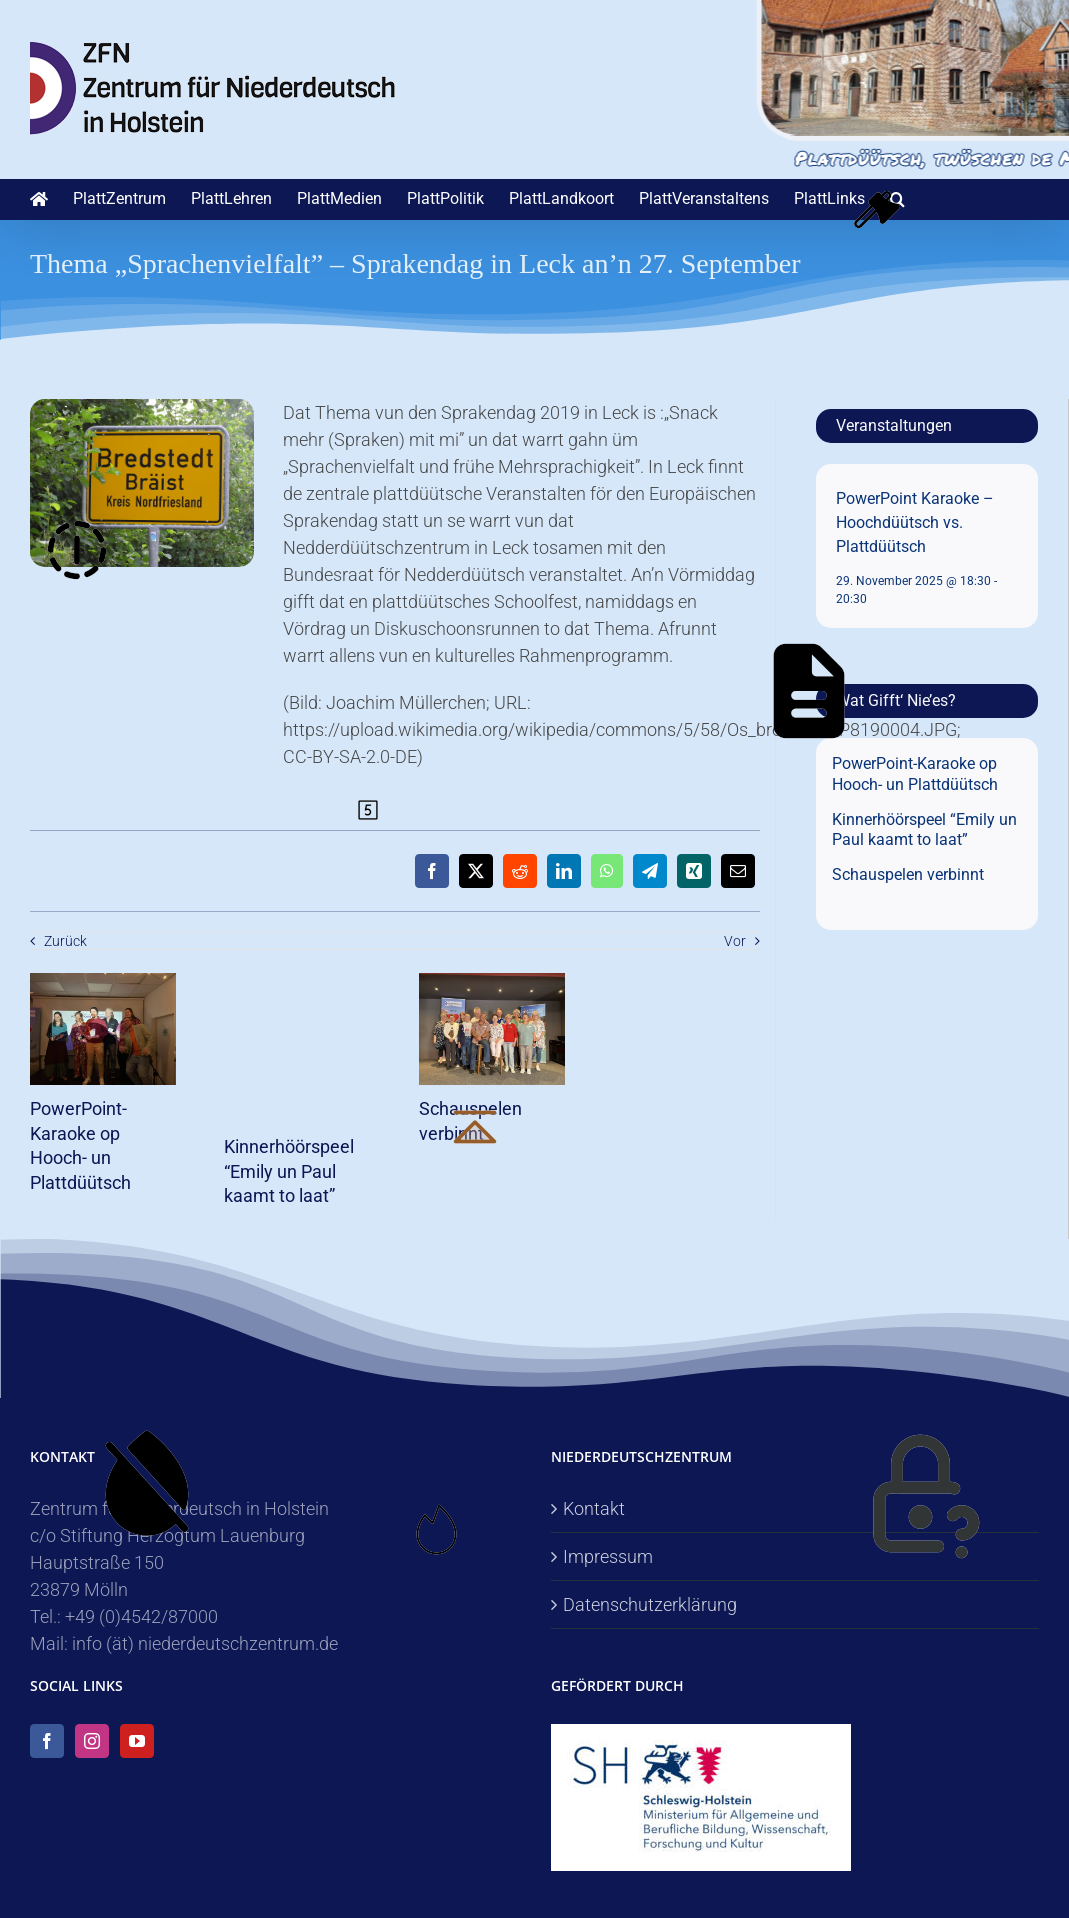  Describe the element at coordinates (809, 691) in the screenshot. I see `view document or text file` at that location.